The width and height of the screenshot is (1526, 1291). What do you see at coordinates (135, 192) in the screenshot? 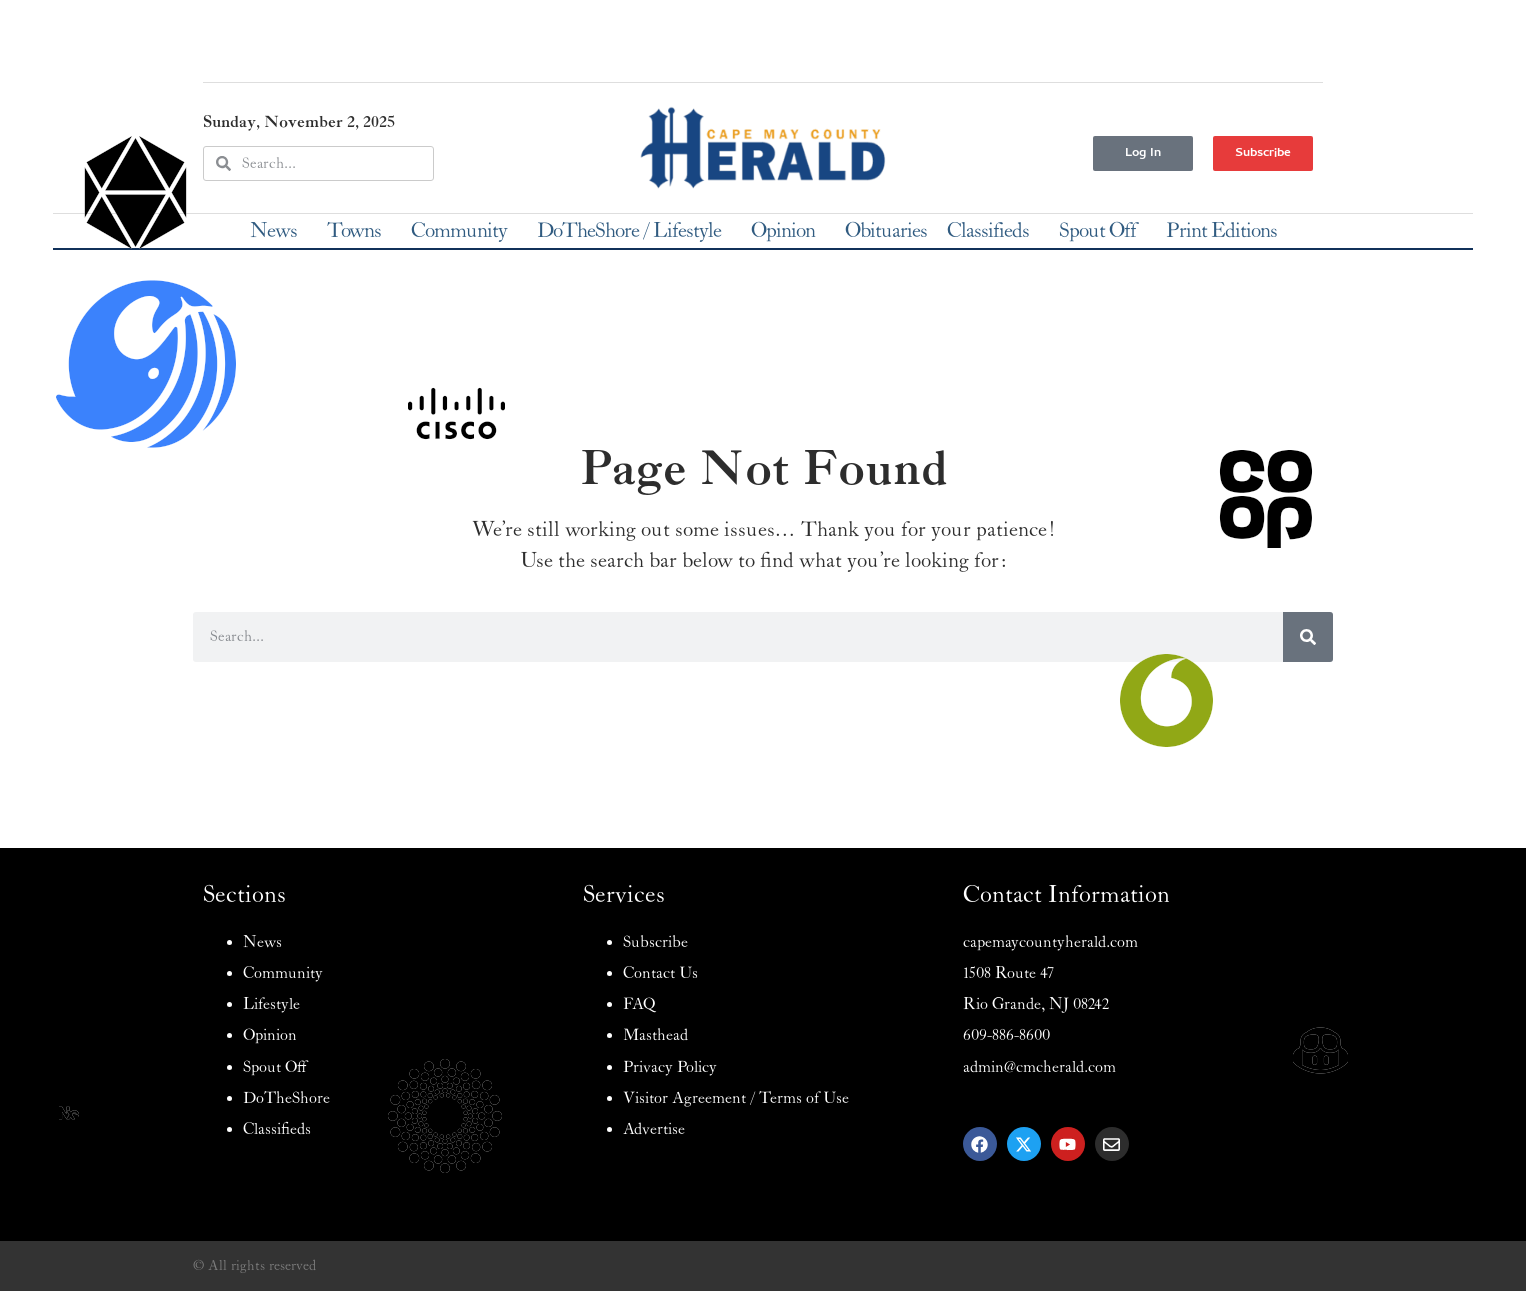
I see `clever cloud platform logo` at bounding box center [135, 192].